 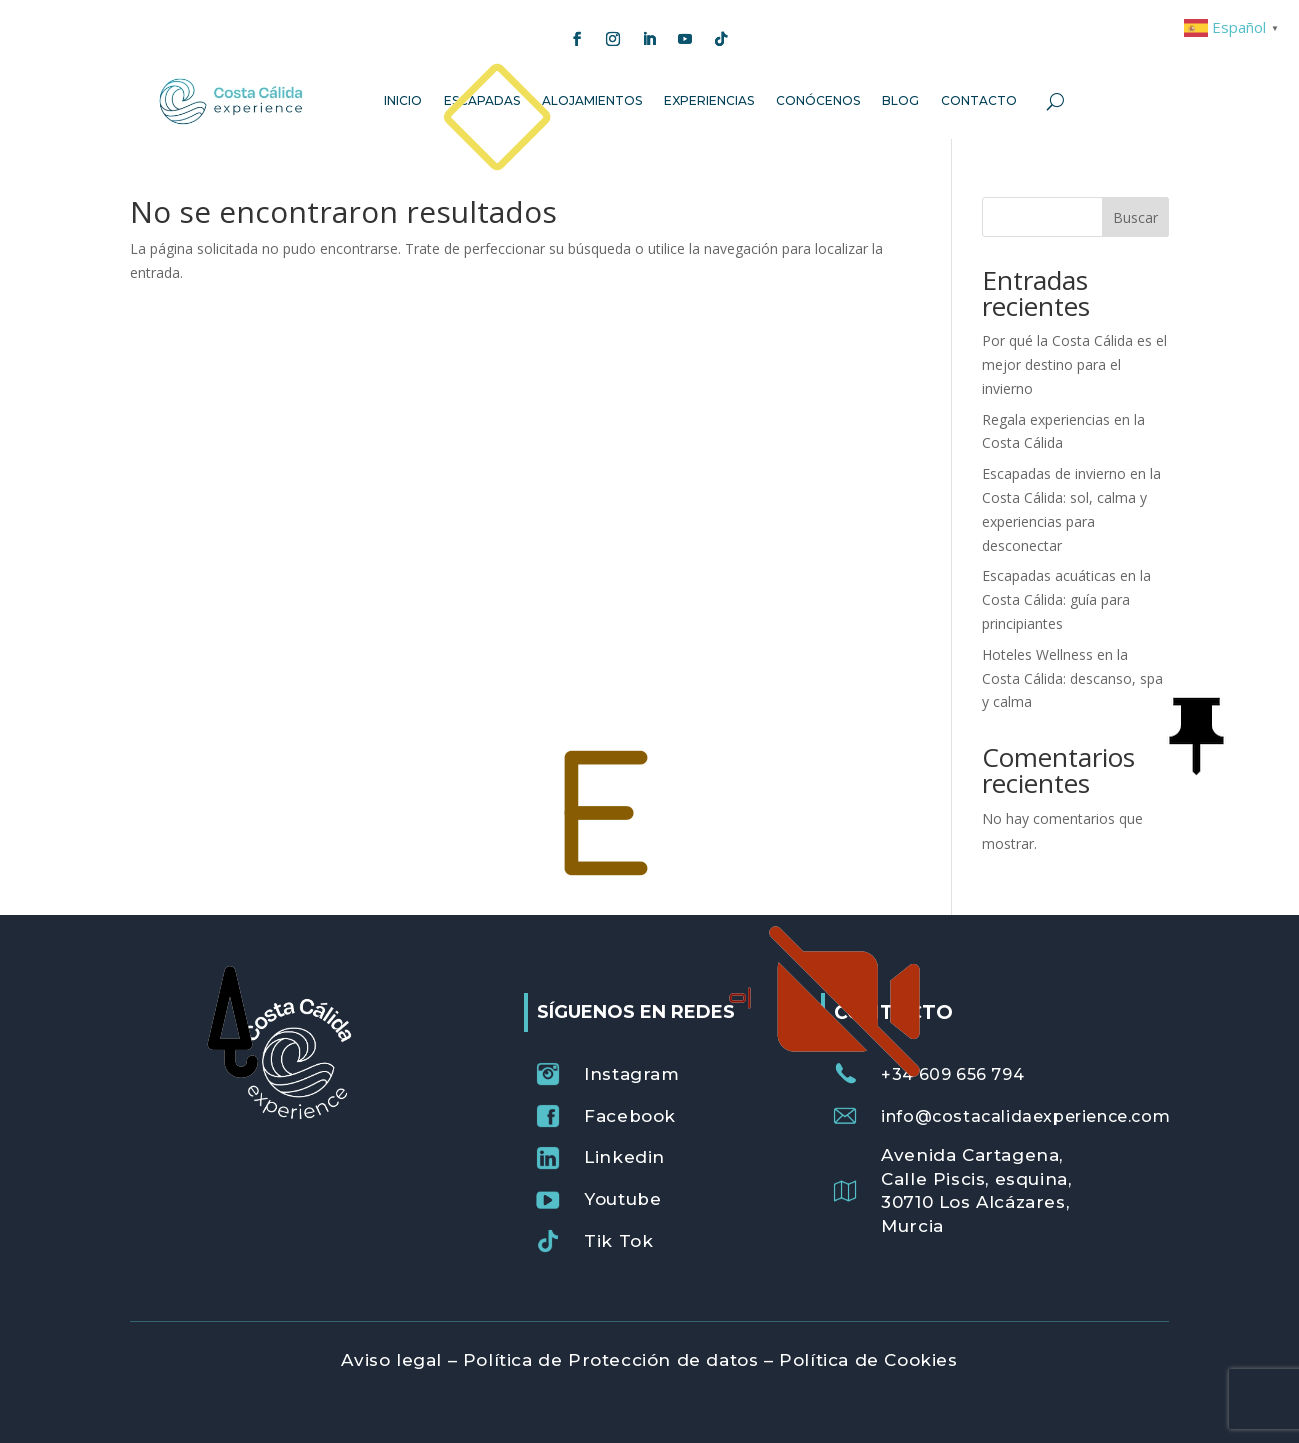 I want to click on indicates premium or pro feature, so click(x=497, y=117).